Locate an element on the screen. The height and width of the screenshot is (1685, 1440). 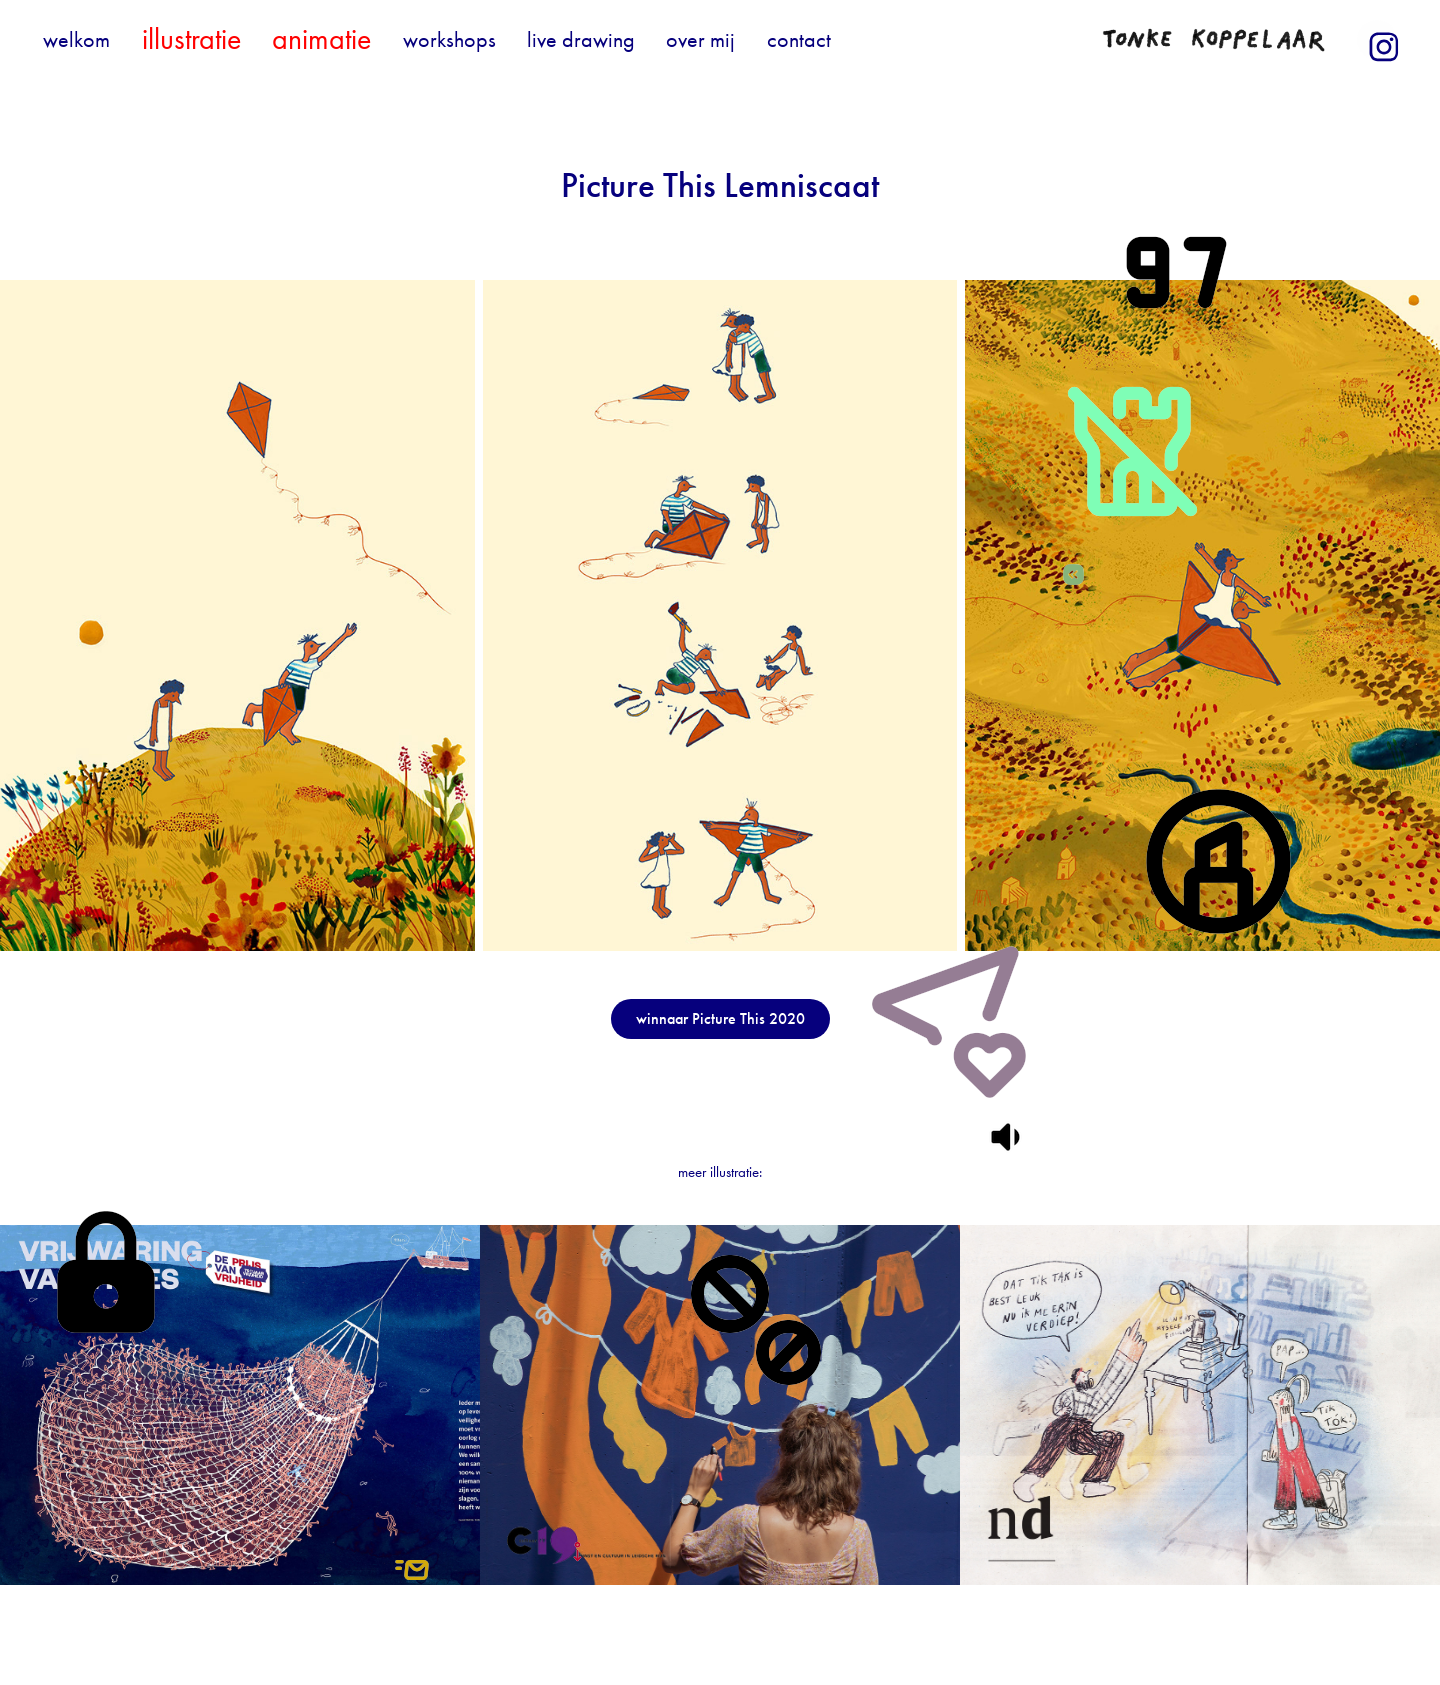
access medication tracking or reminders is located at coordinates (756, 1320).